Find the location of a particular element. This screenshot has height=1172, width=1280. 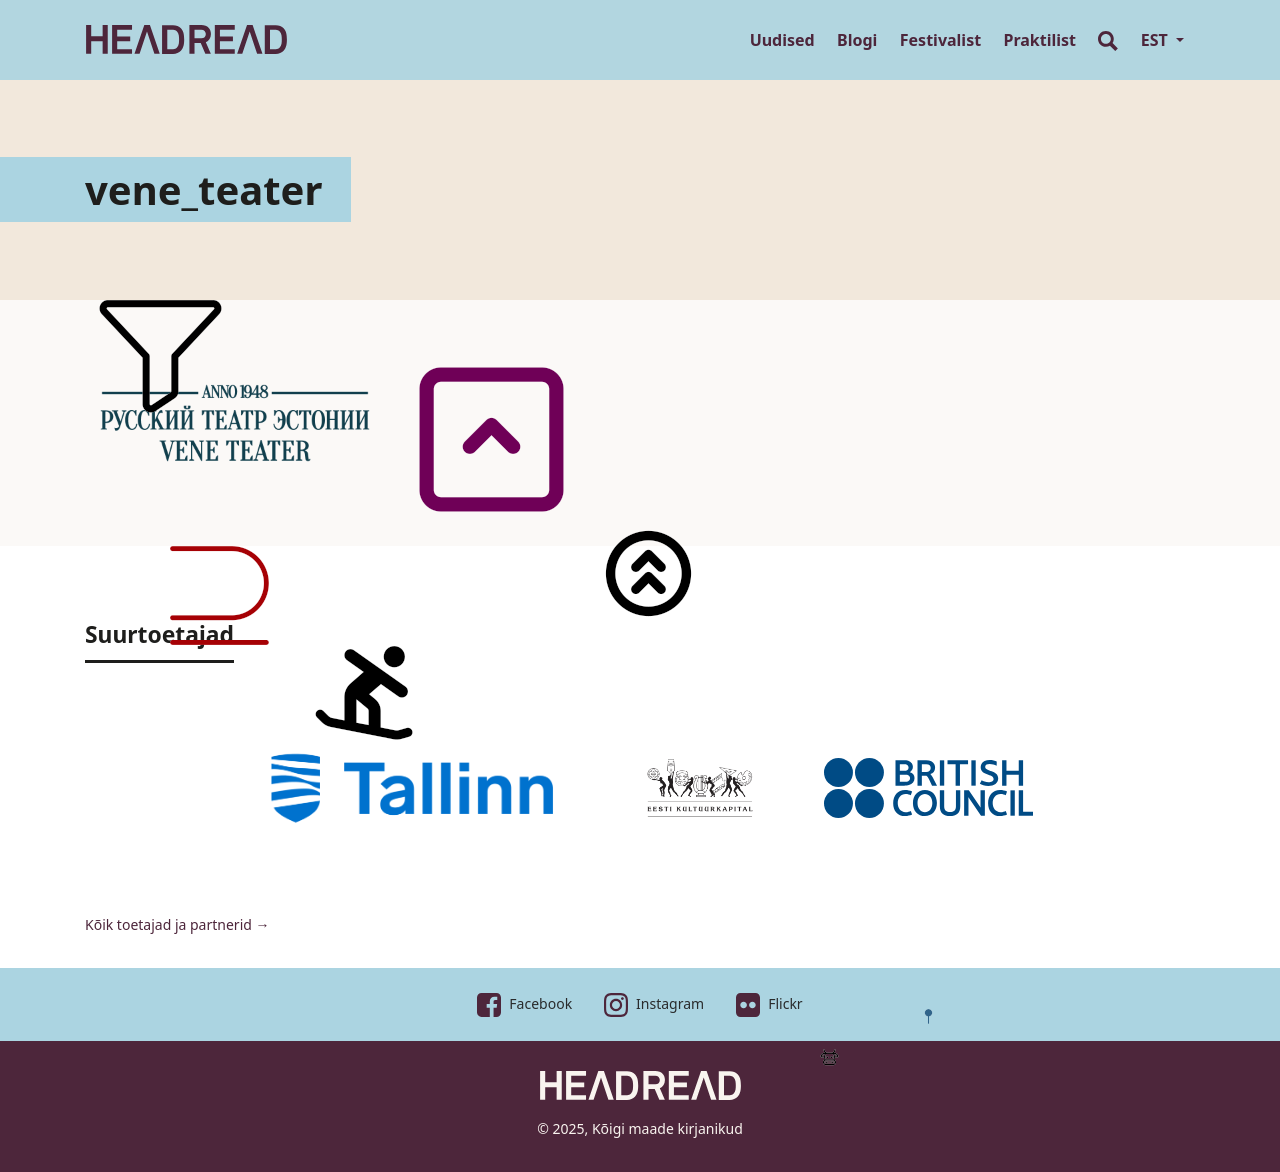

scroll to top of page is located at coordinates (648, 573).